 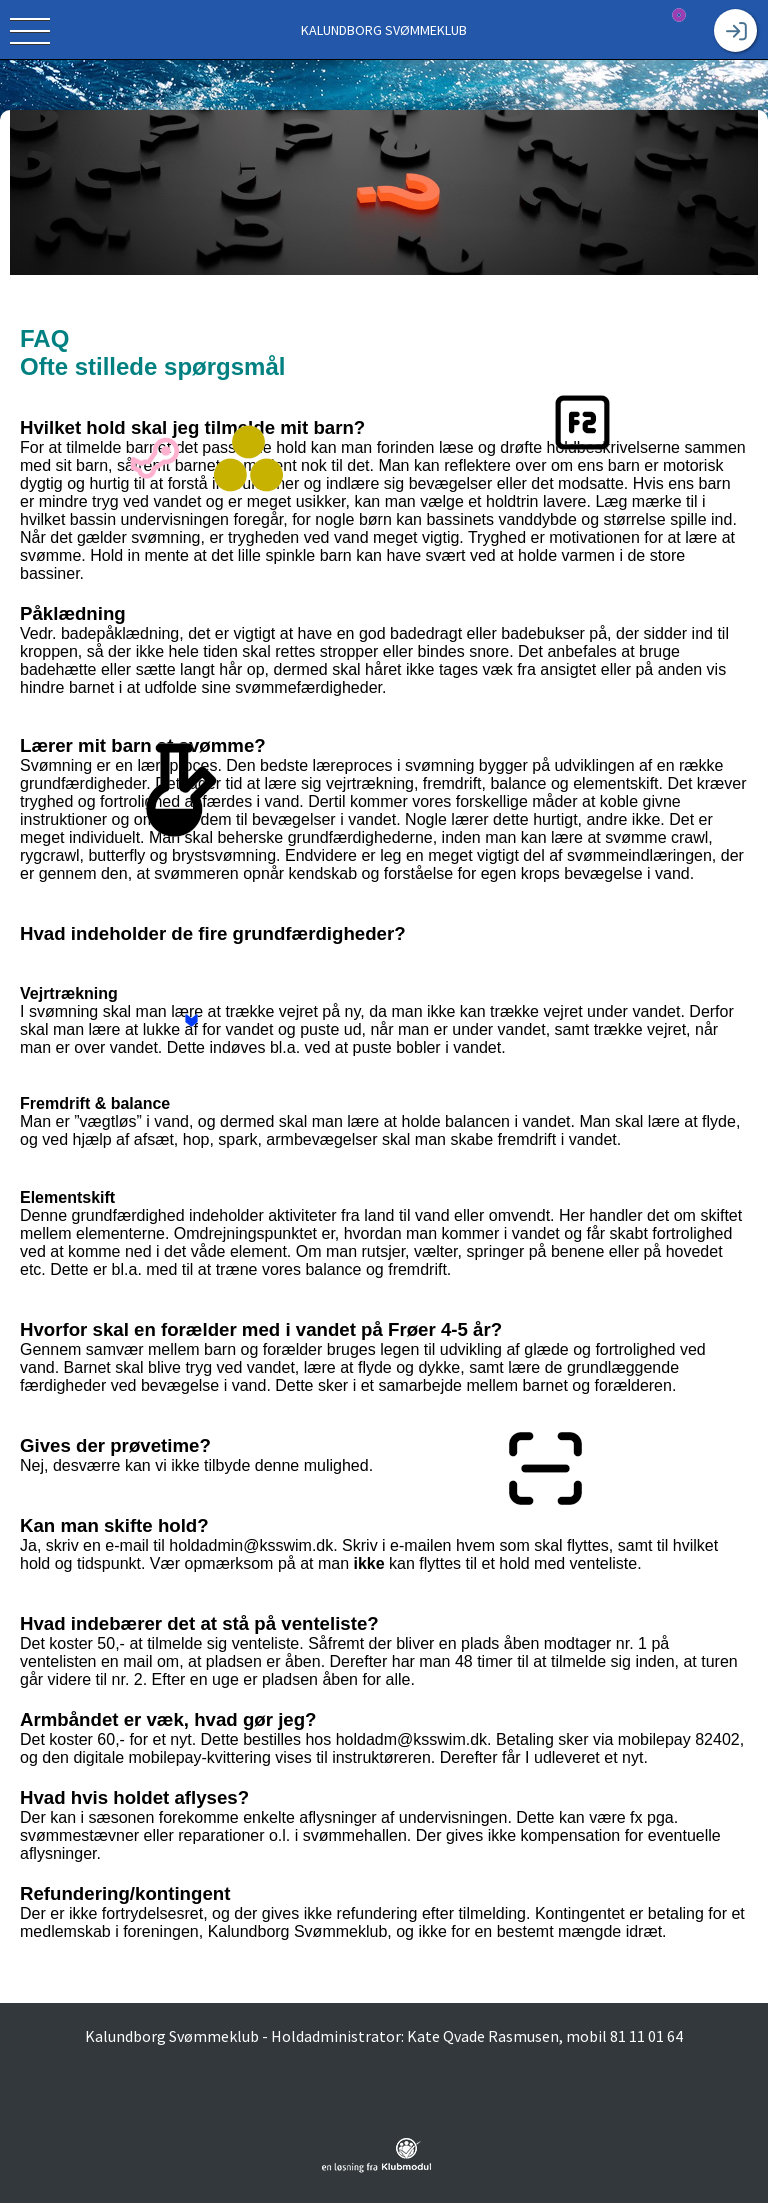 I want to click on expand content or show more options, so click(x=191, y=1020).